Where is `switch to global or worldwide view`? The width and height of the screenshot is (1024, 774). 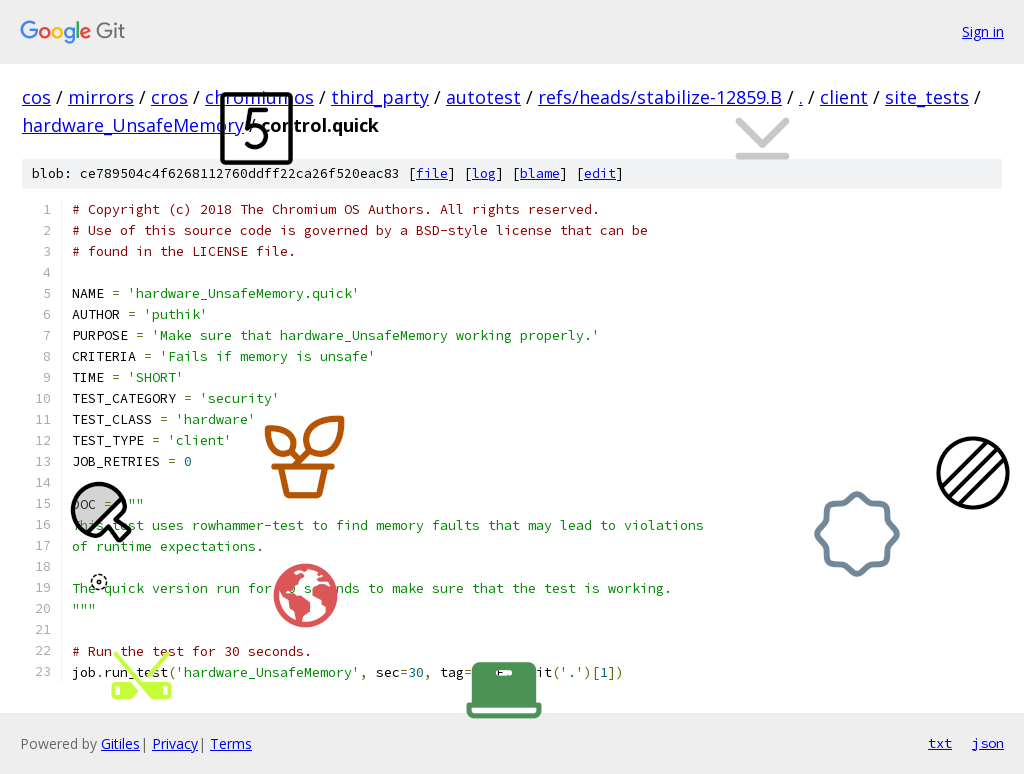 switch to global or worldwide view is located at coordinates (305, 595).